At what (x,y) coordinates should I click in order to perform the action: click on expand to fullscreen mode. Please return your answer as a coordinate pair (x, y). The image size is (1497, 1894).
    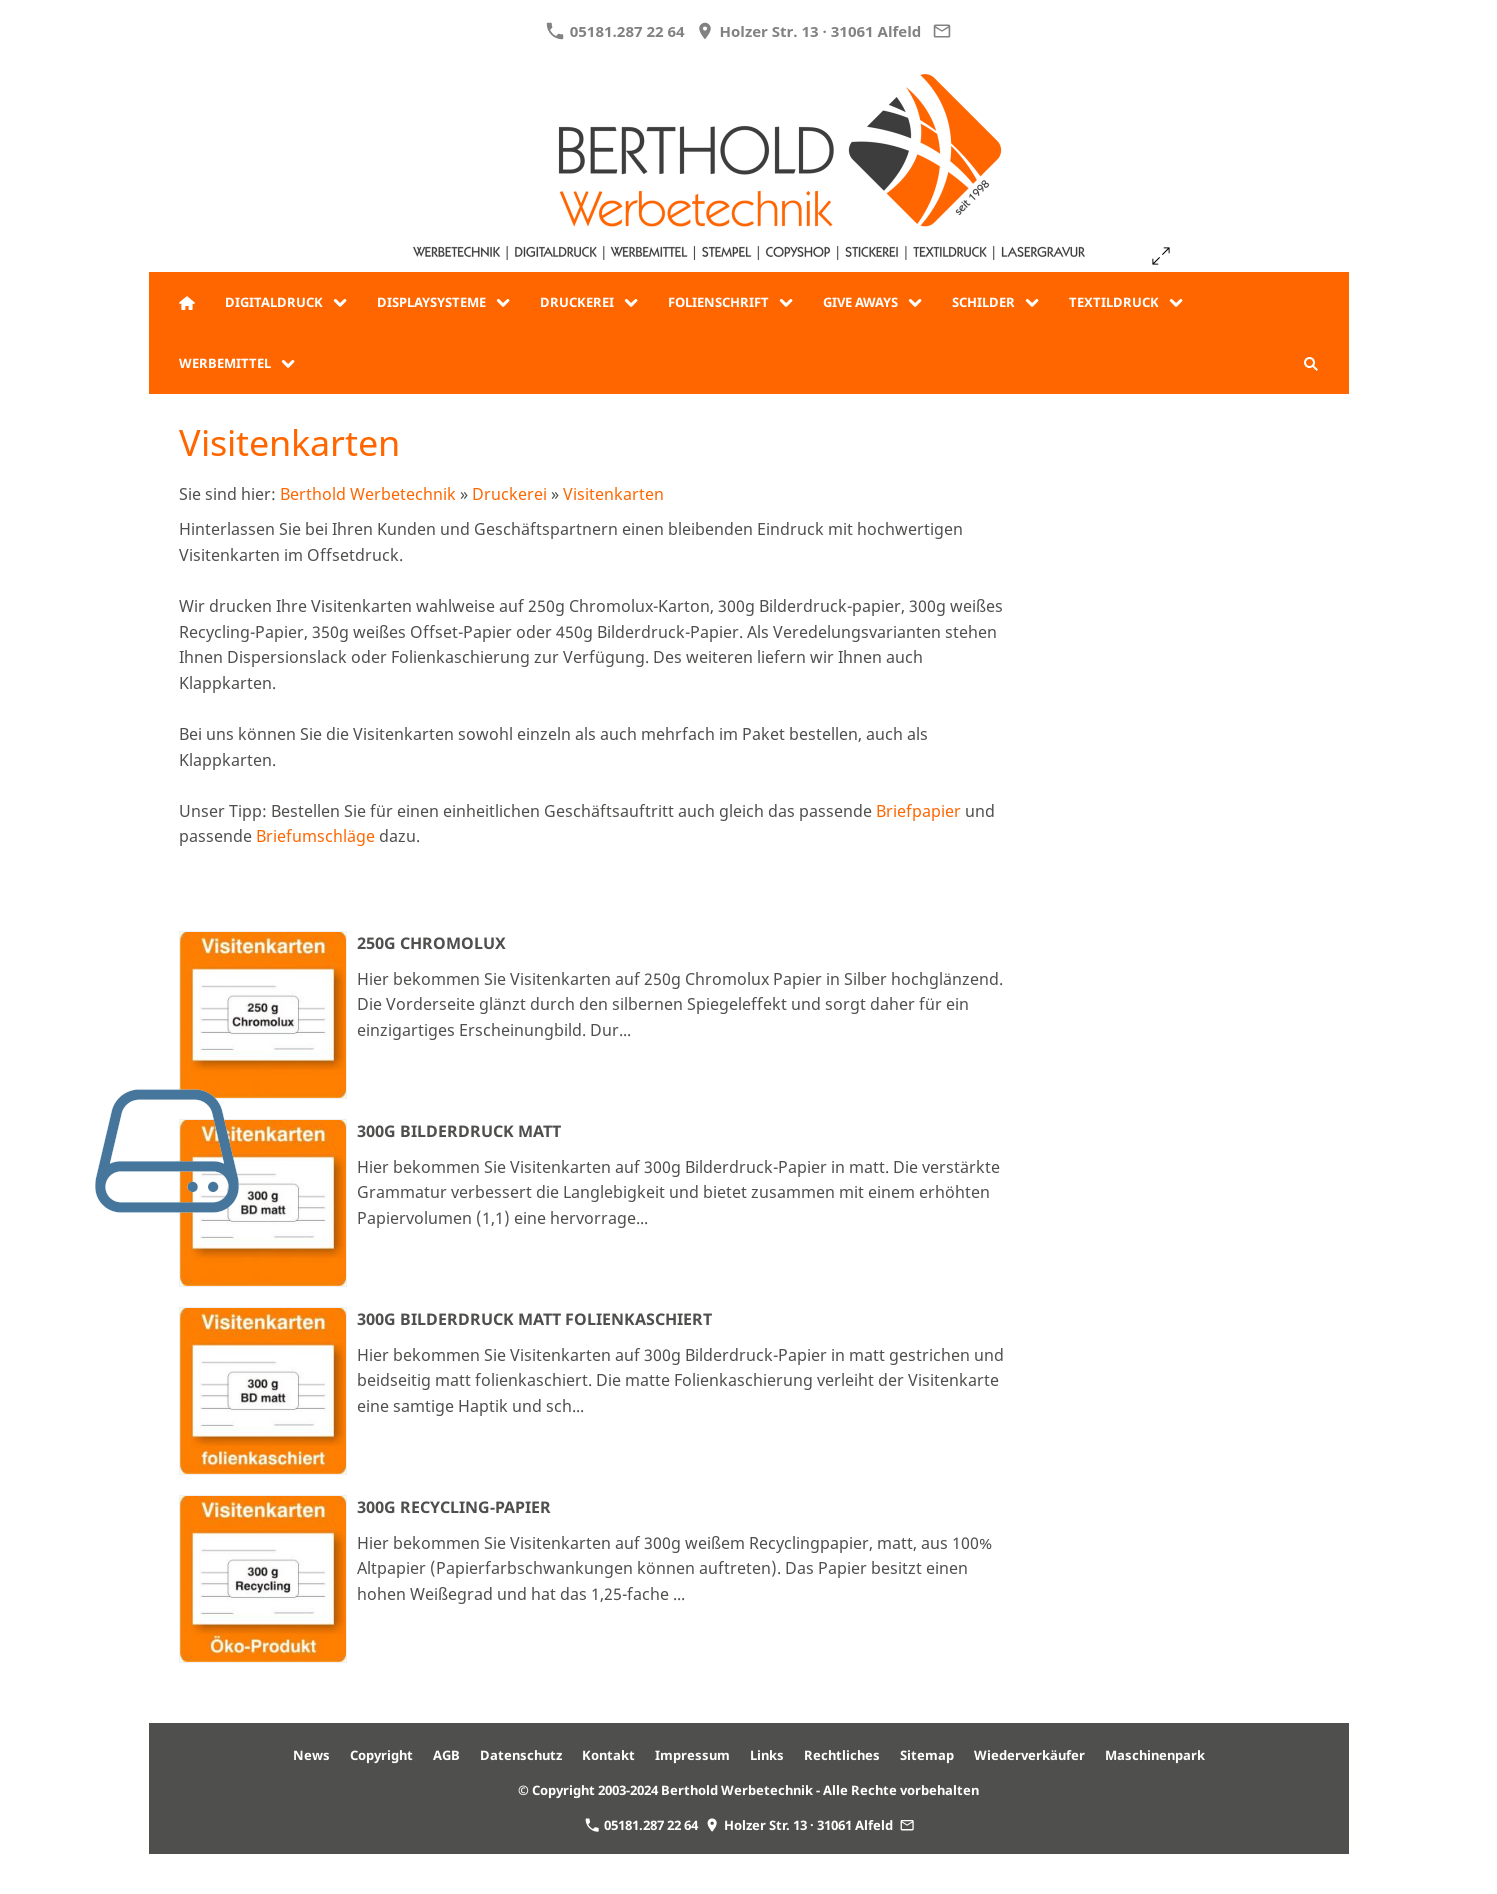
    Looking at the image, I should click on (1161, 256).